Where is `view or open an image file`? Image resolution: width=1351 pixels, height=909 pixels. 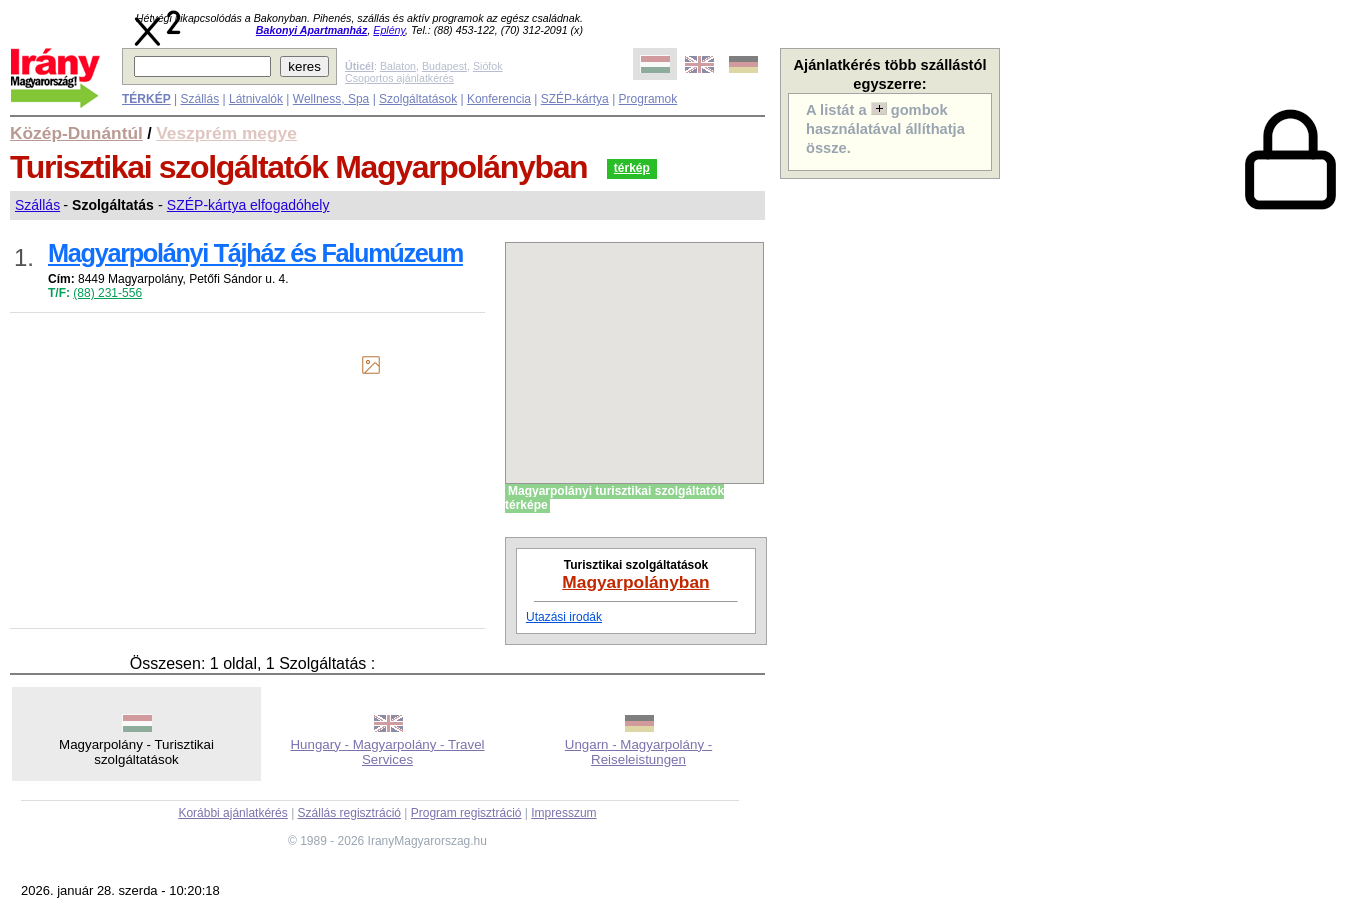
view or open an image file is located at coordinates (371, 365).